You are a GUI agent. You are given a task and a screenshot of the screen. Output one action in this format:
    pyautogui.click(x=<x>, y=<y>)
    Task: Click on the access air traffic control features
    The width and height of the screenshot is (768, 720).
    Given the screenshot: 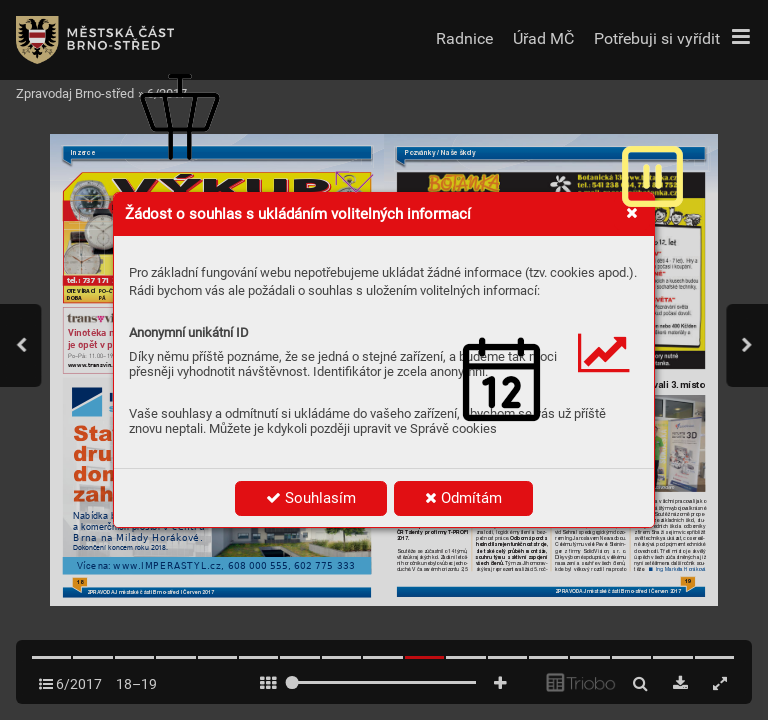 What is the action you would take?
    pyautogui.click(x=180, y=117)
    